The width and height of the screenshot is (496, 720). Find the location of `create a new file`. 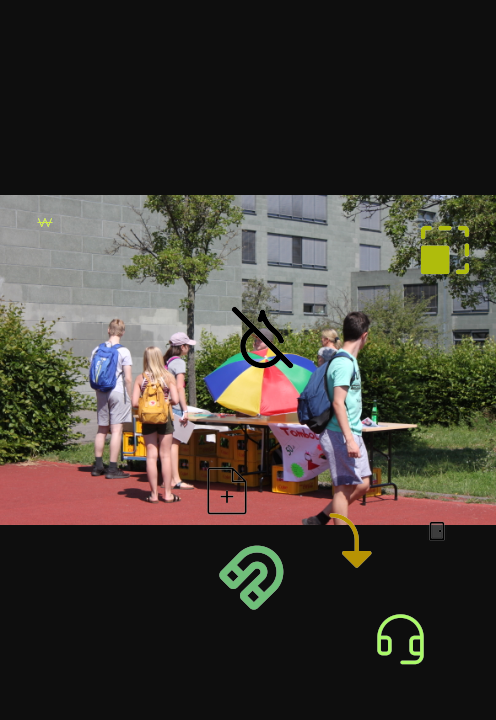

create a new file is located at coordinates (227, 491).